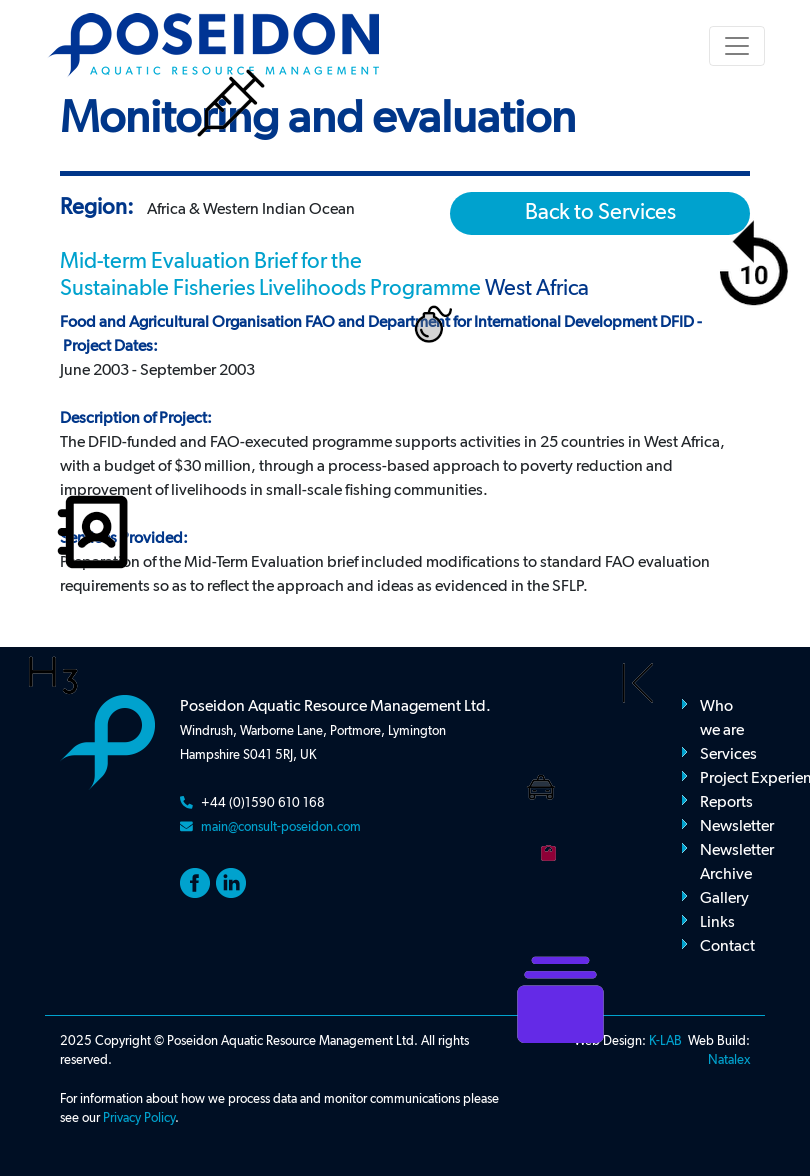 Image resolution: width=810 pixels, height=1176 pixels. I want to click on replay the last 10 seconds, so click(754, 267).